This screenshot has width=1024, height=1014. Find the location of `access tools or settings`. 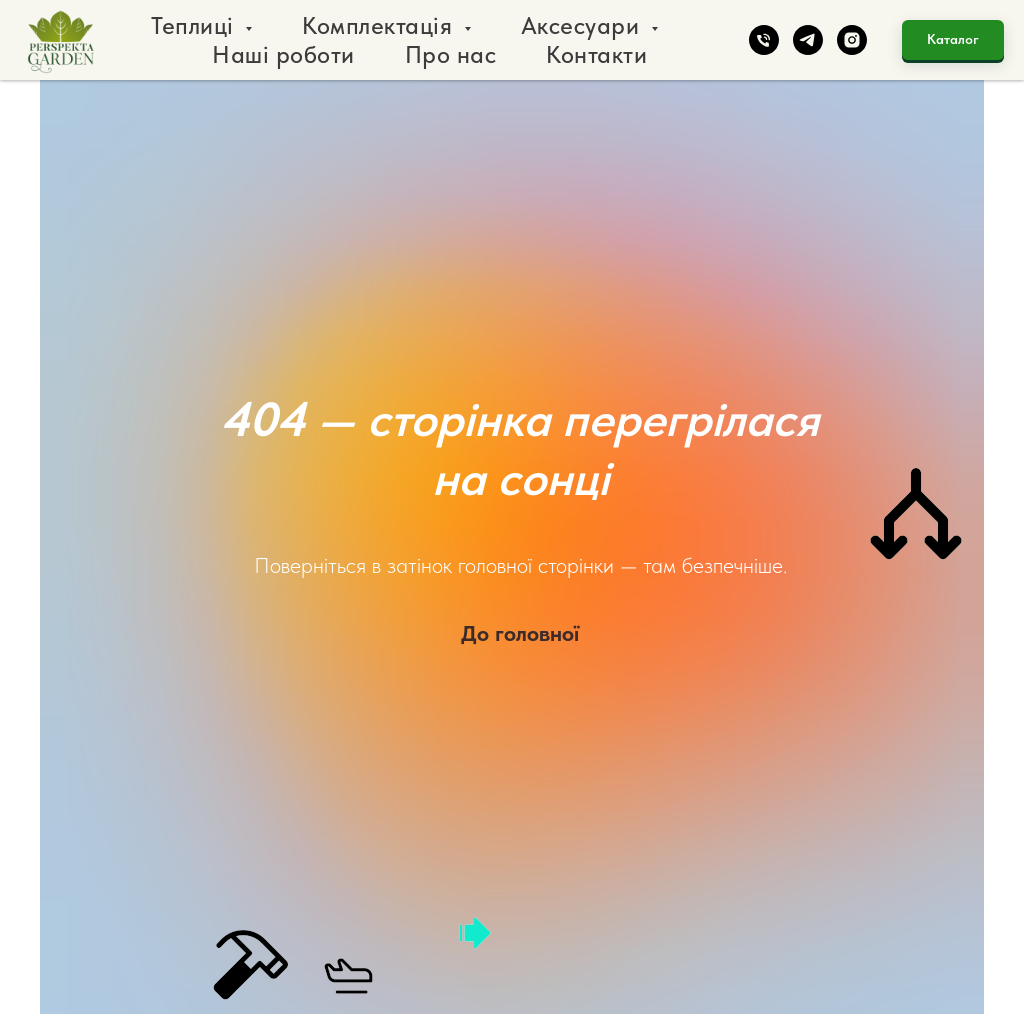

access tools or settings is located at coordinates (247, 966).